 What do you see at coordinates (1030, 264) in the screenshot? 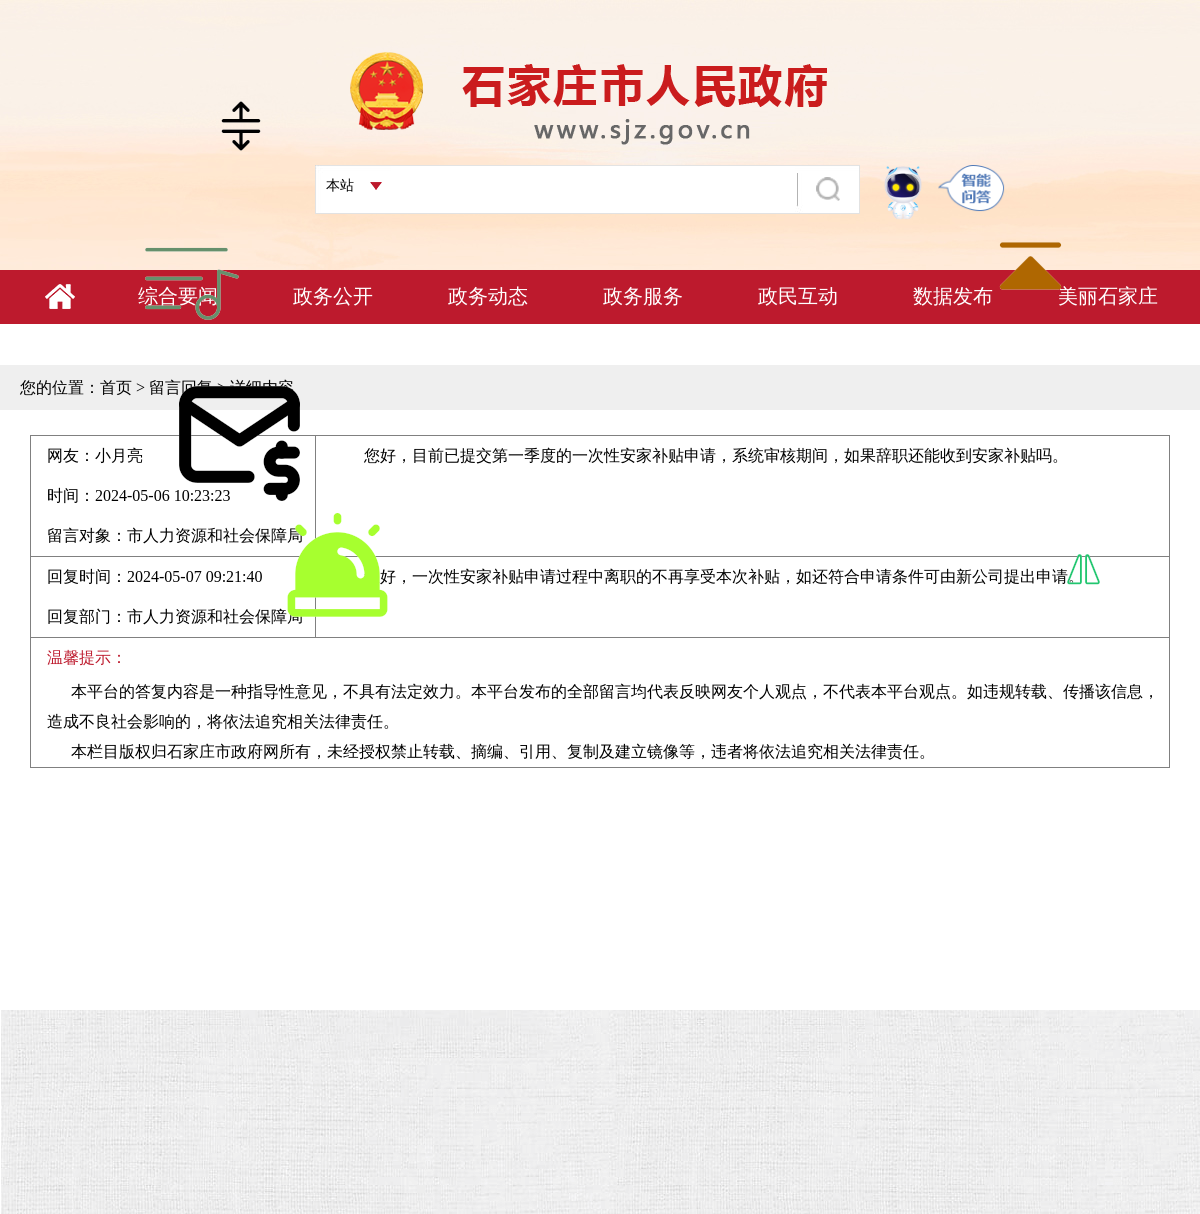
I see `collapse to top or minimize panel` at bounding box center [1030, 264].